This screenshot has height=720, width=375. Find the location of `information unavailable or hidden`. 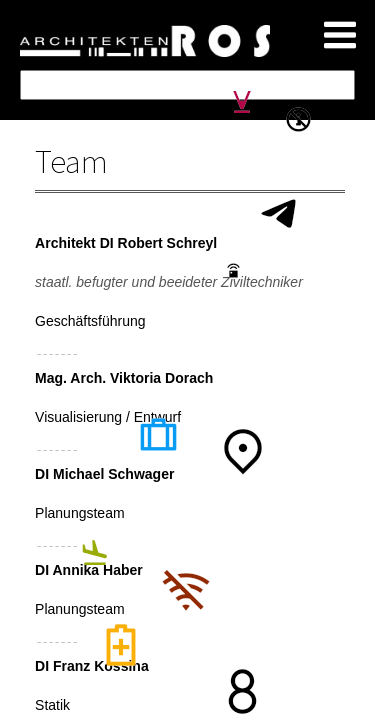

information unavailable or hidden is located at coordinates (298, 119).